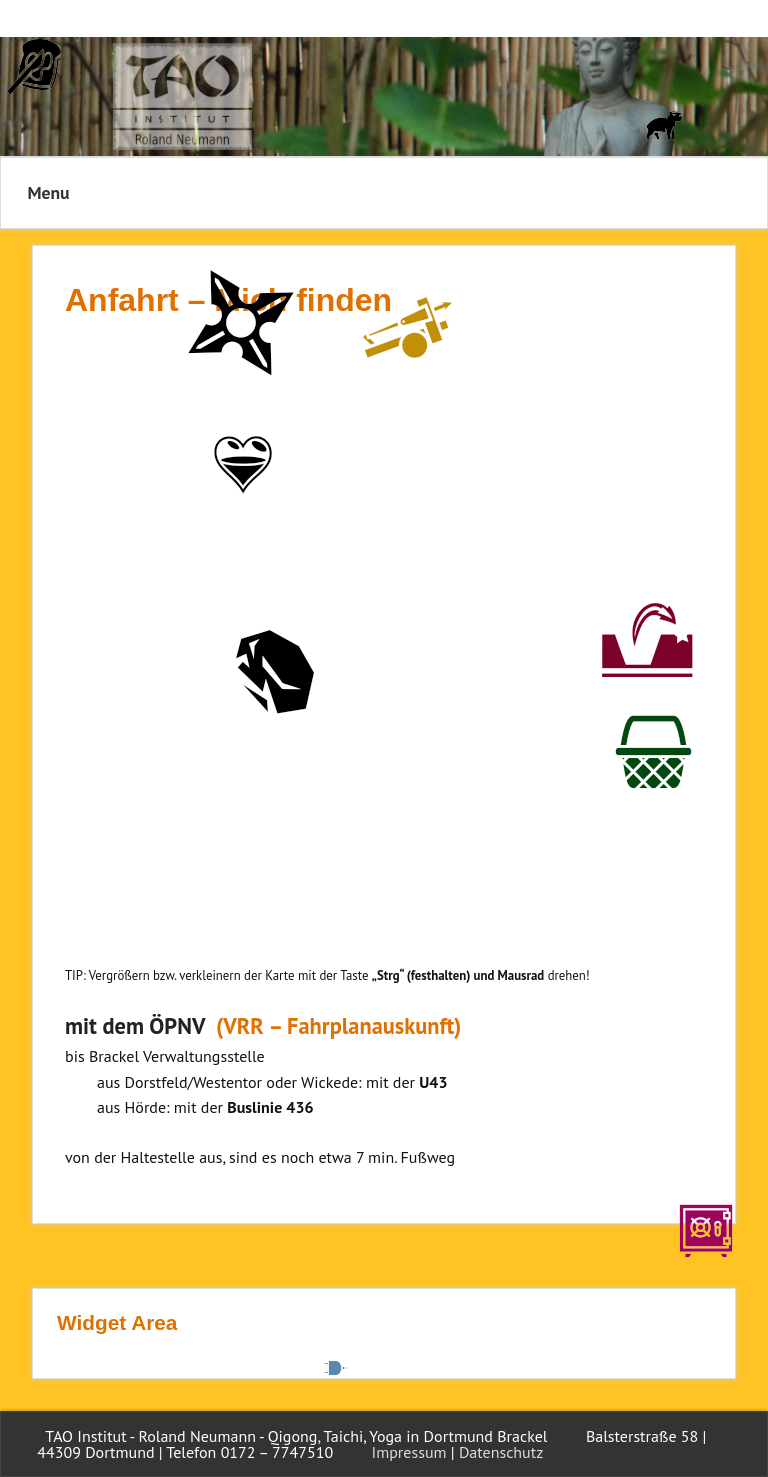 Image resolution: width=768 pixels, height=1477 pixels. I want to click on represents a rock or stone resource in a game, so click(274, 671).